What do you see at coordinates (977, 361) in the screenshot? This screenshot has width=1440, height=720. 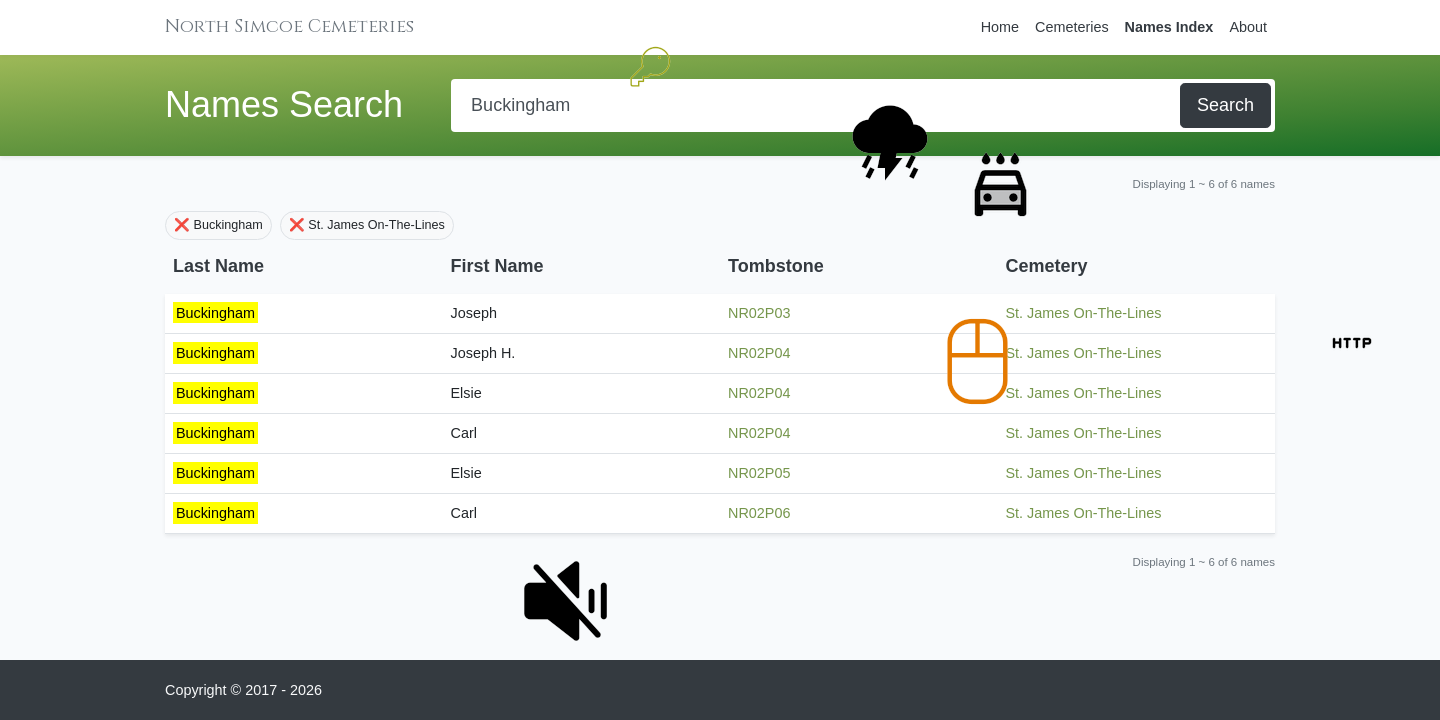 I see `adjust mouse or pointer settings` at bounding box center [977, 361].